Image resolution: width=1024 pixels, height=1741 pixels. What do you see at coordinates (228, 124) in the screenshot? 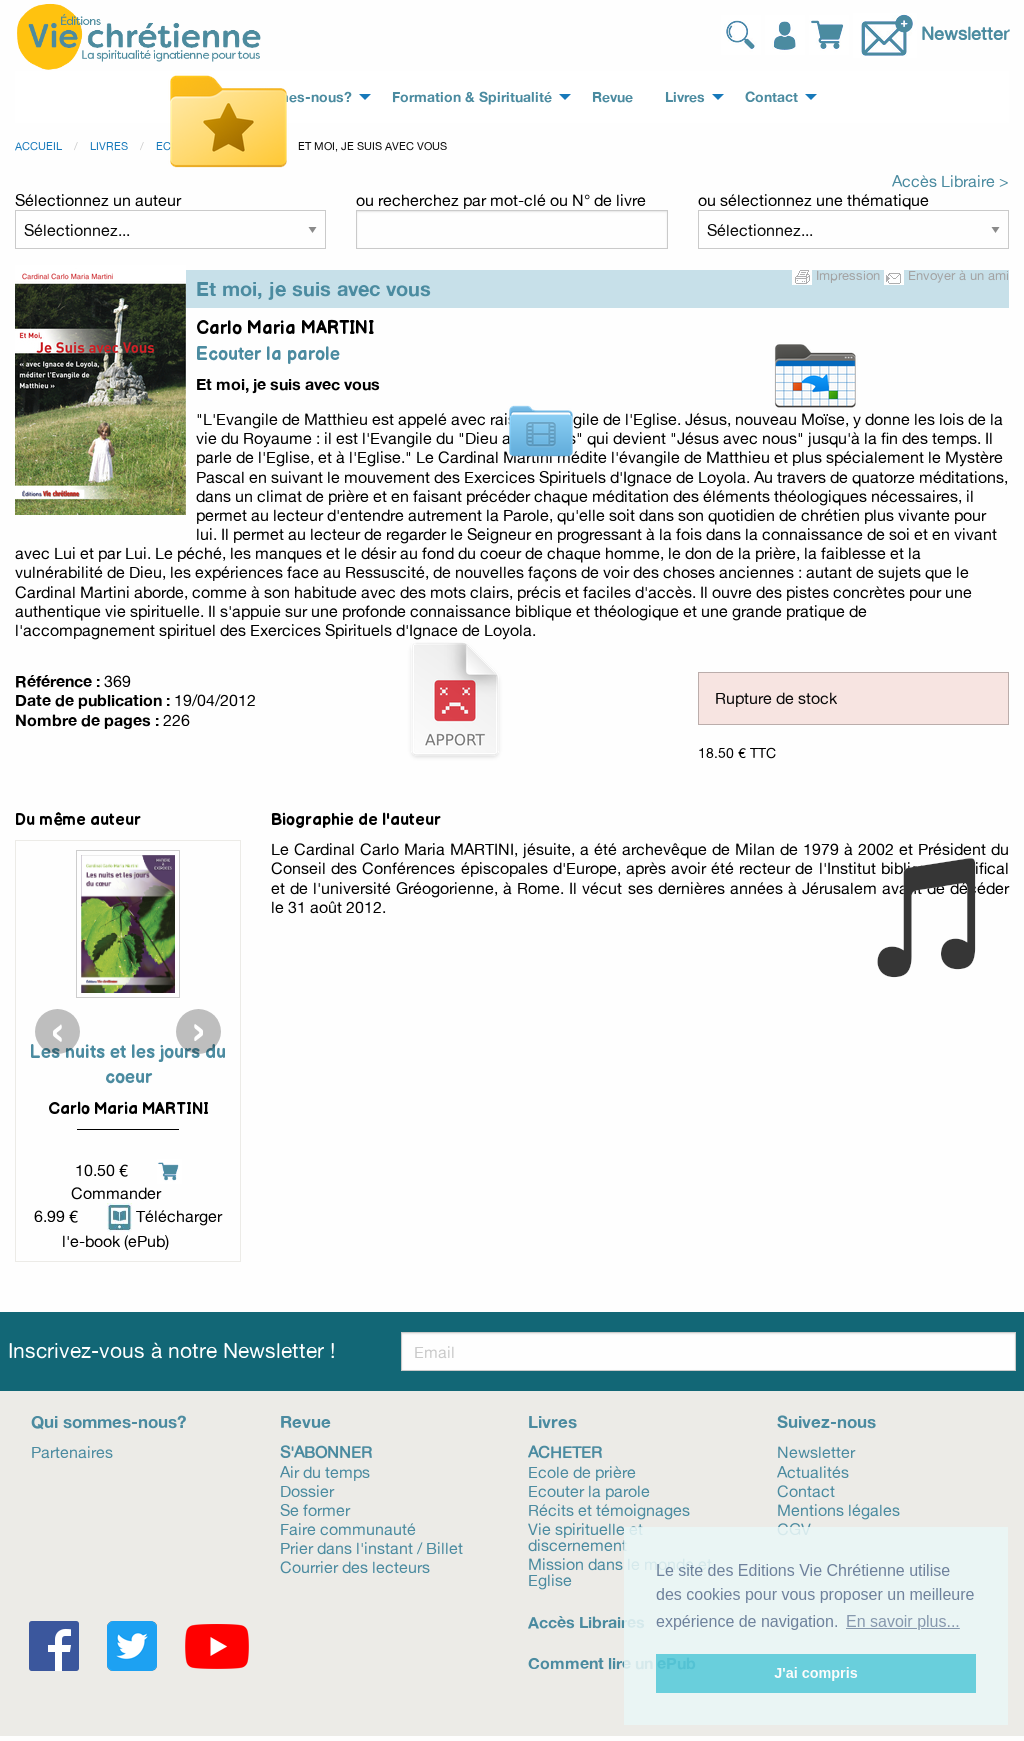
I see `open your favorites folder` at bounding box center [228, 124].